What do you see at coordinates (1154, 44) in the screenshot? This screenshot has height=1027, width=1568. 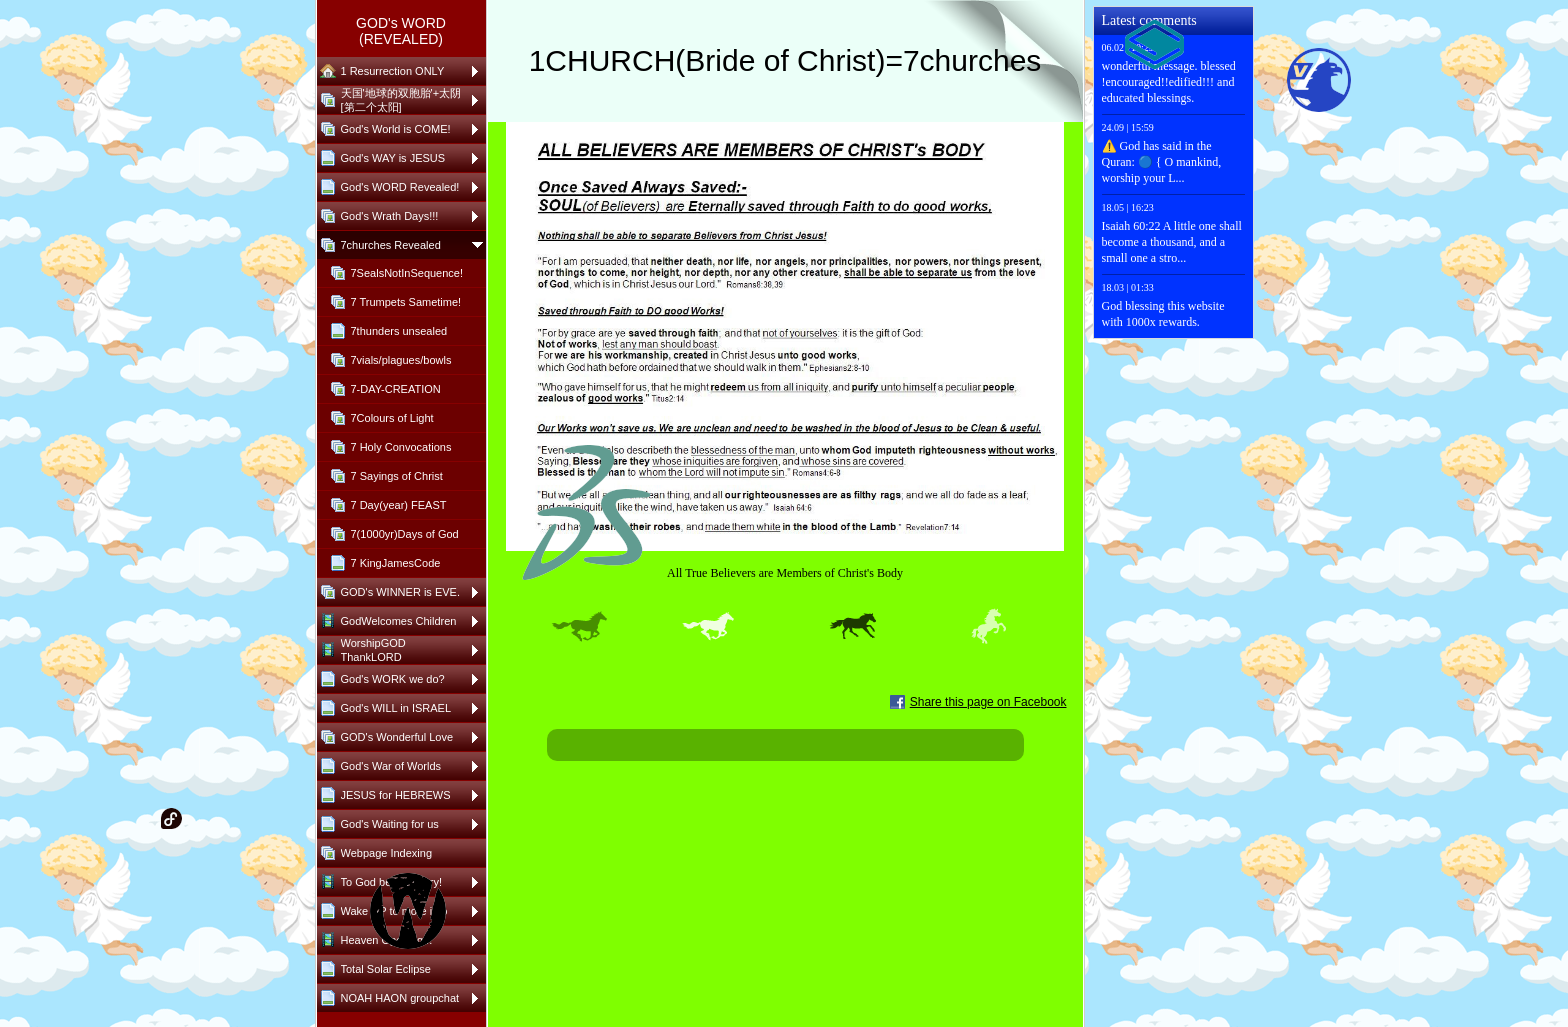 I see `stackbit logo` at bounding box center [1154, 44].